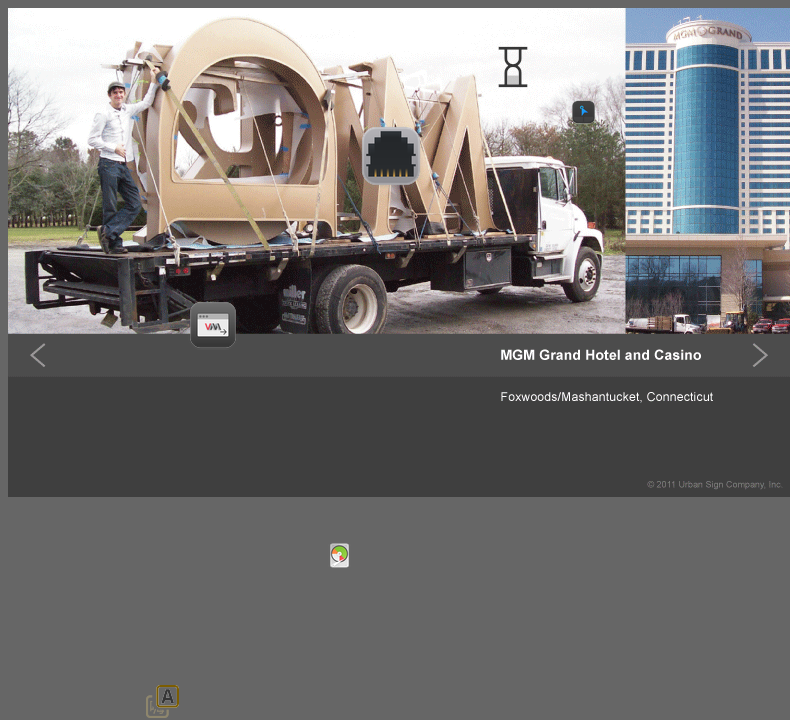 This screenshot has height=720, width=790. I want to click on access virtual machine migration settings, so click(213, 325).